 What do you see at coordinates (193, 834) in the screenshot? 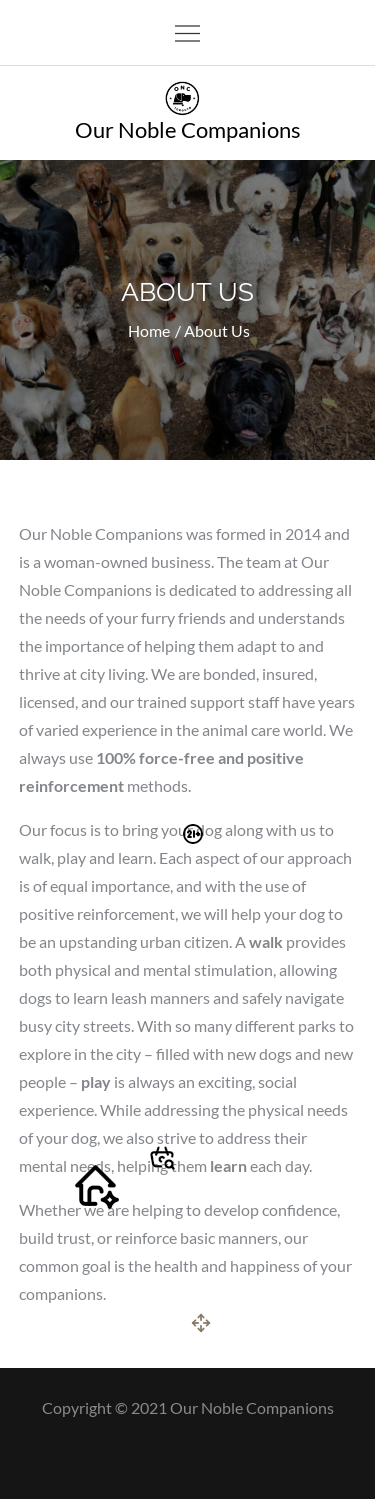
I see `indicates content restricted to users 21 and older` at bounding box center [193, 834].